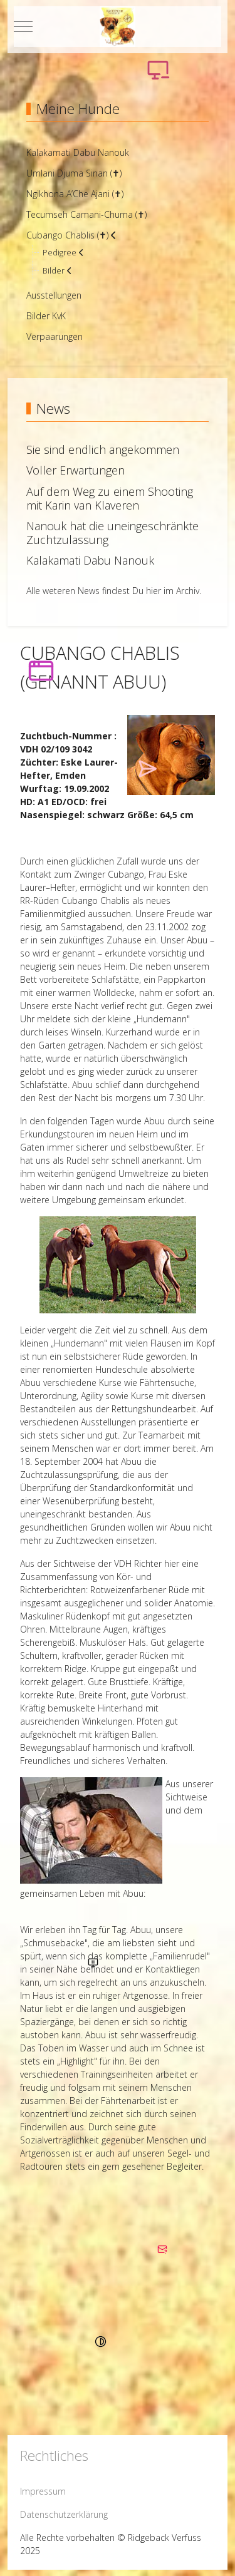 The width and height of the screenshot is (235, 2576). Describe the element at coordinates (147, 769) in the screenshot. I see `send a message` at that location.